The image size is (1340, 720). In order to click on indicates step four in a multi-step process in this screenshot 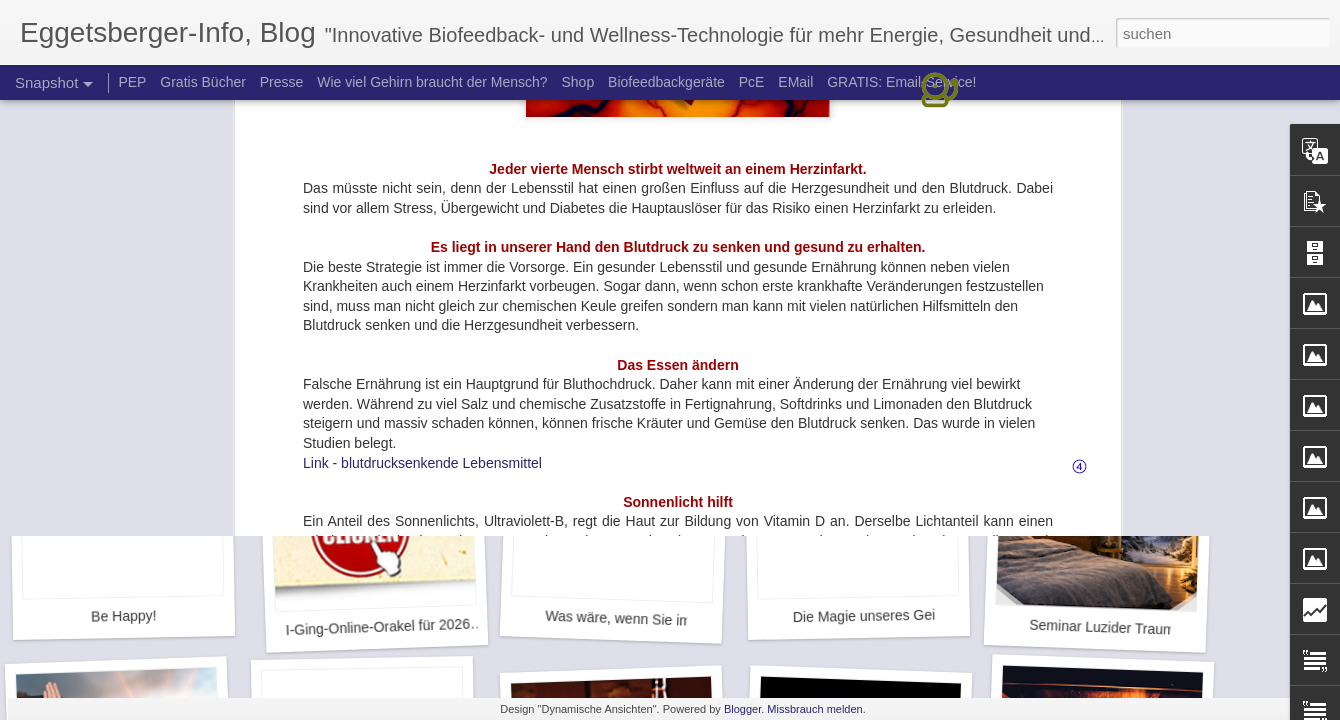, I will do `click(1079, 466)`.